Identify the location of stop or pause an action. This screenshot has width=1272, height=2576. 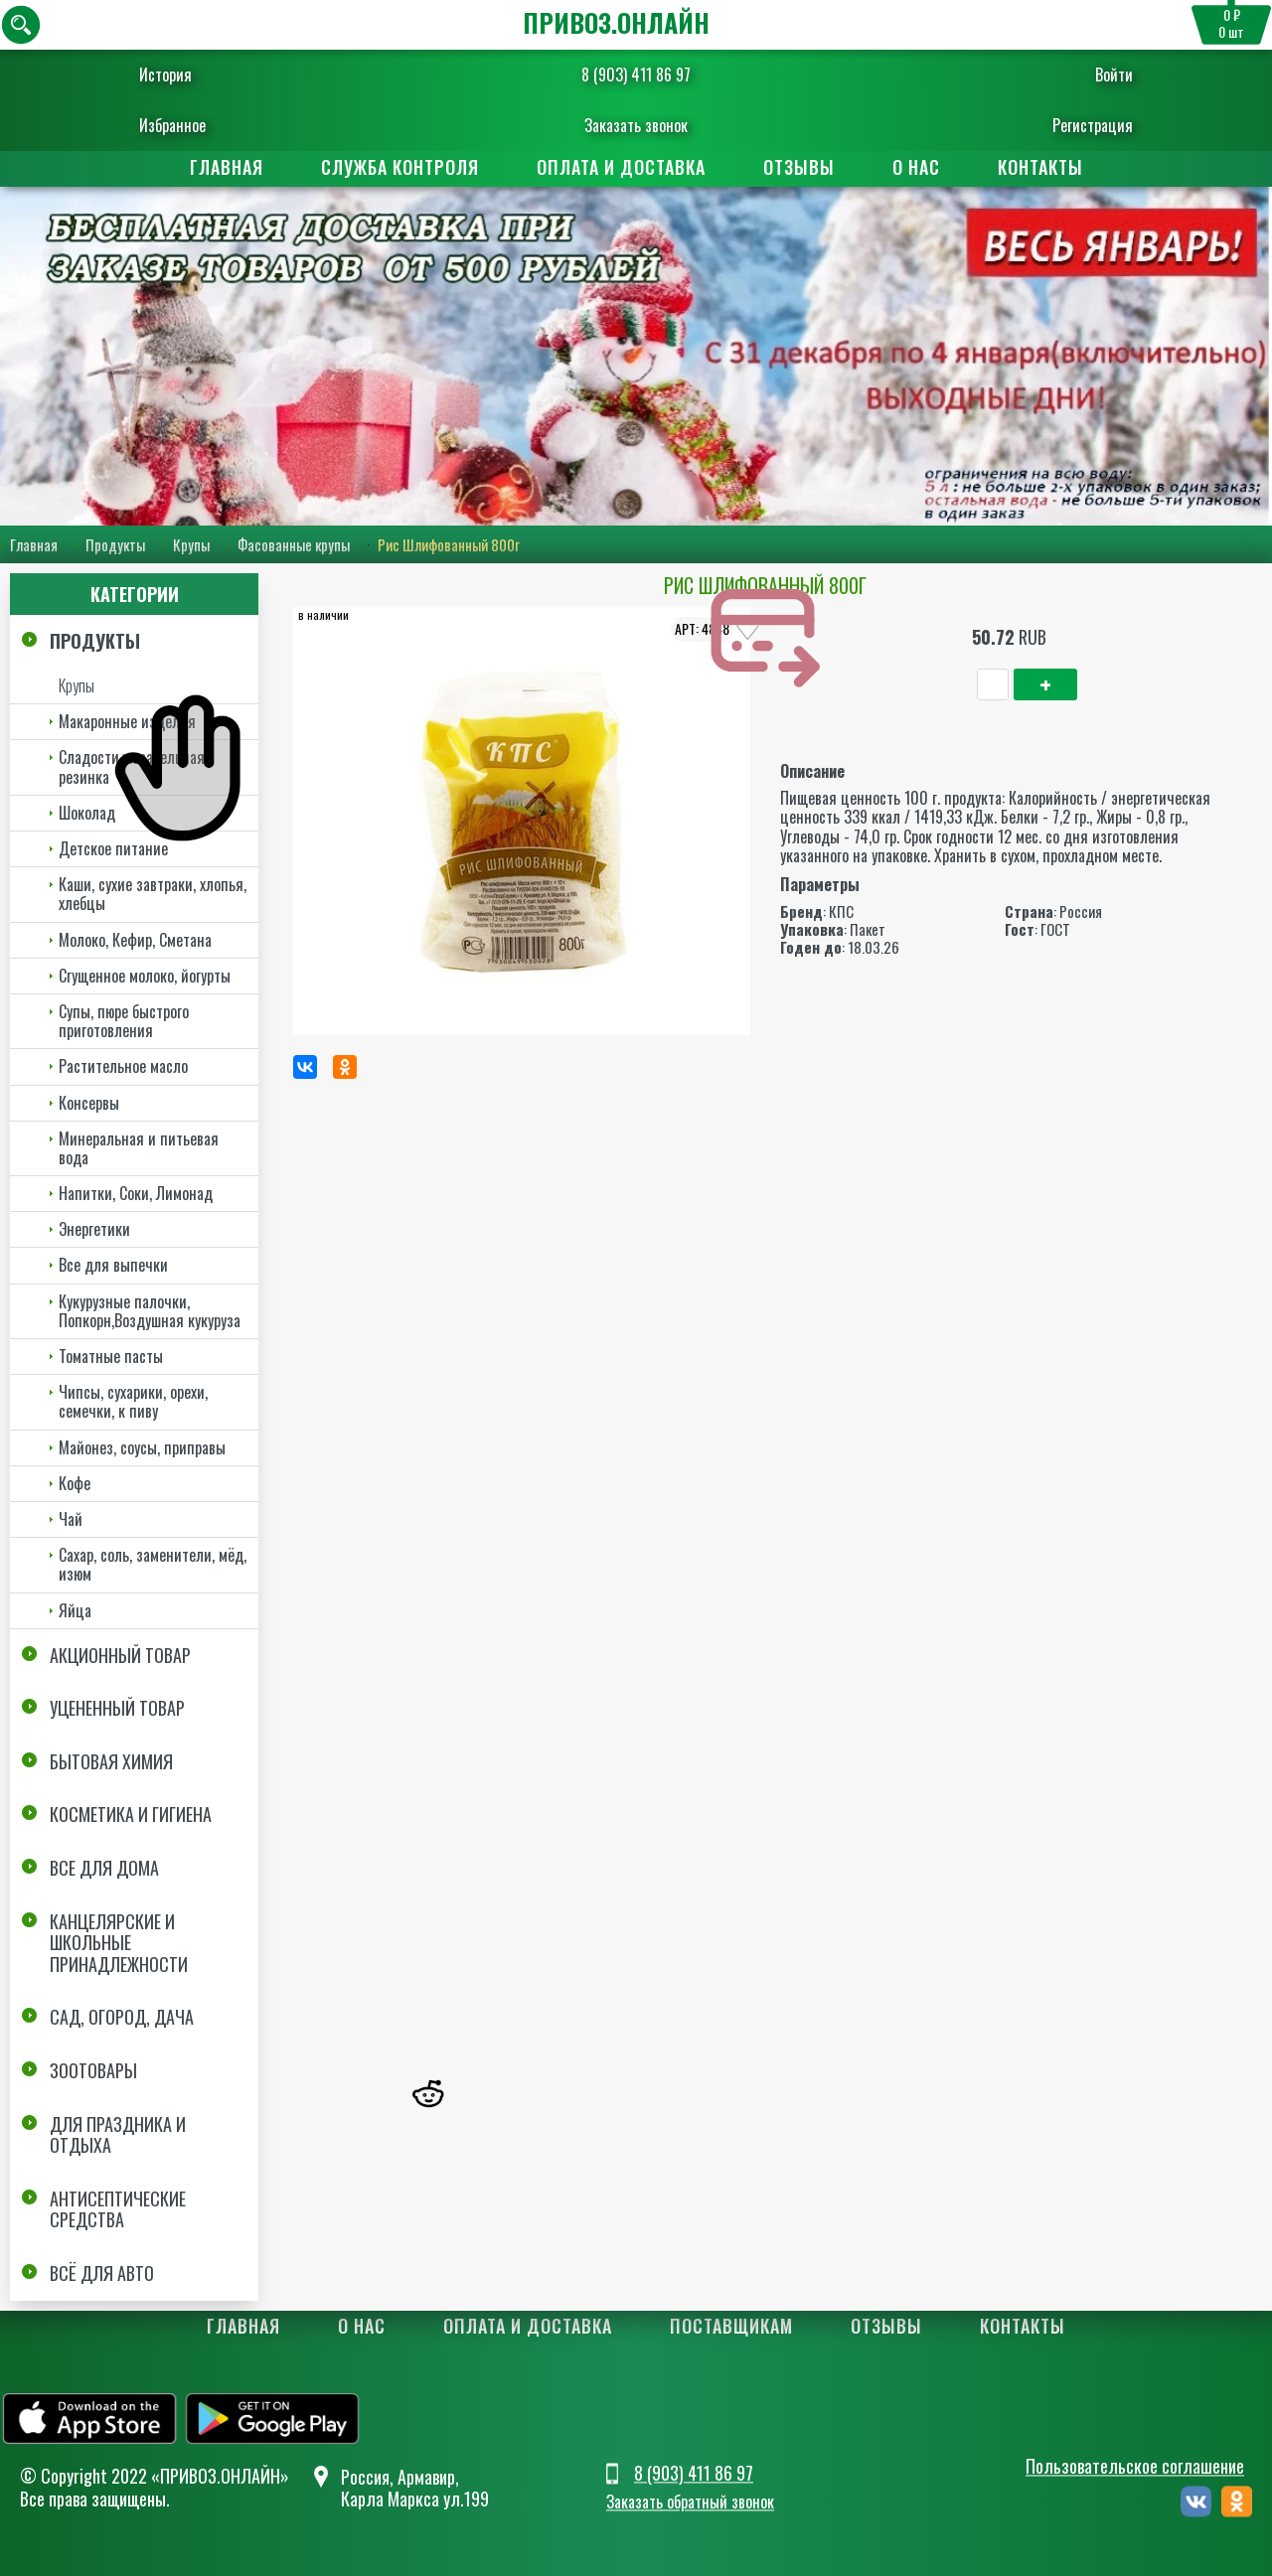
(183, 768).